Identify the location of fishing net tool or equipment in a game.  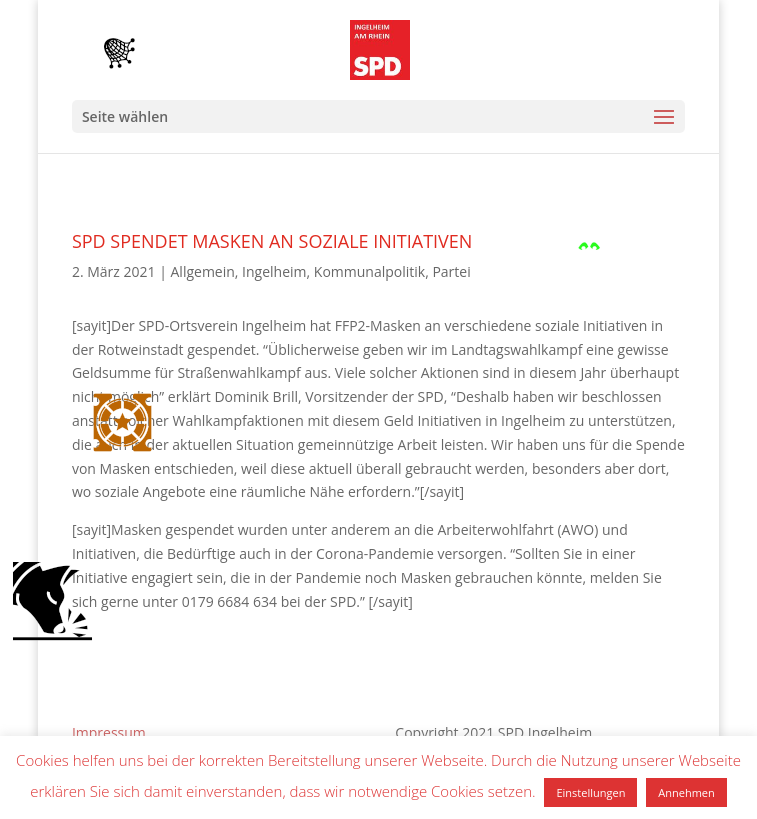
(119, 53).